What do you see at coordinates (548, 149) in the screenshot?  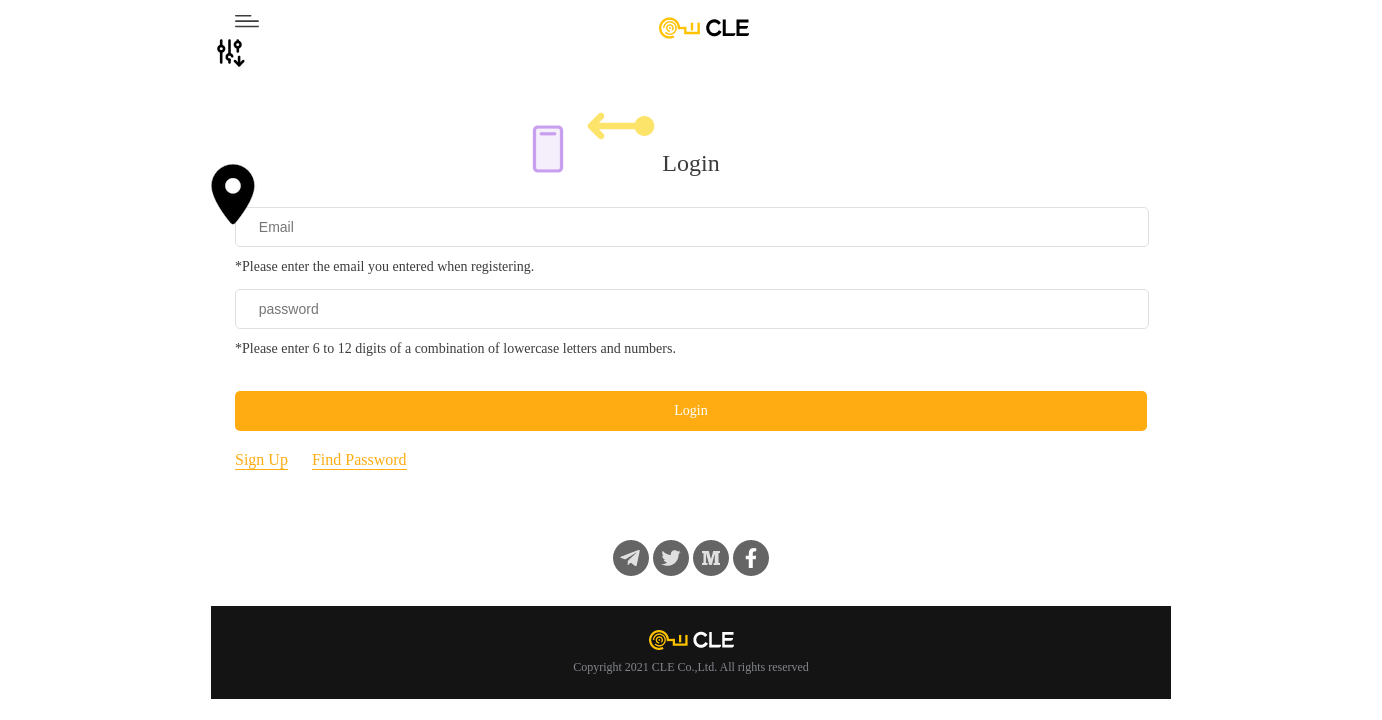 I see `mobile device with speaker enabled` at bounding box center [548, 149].